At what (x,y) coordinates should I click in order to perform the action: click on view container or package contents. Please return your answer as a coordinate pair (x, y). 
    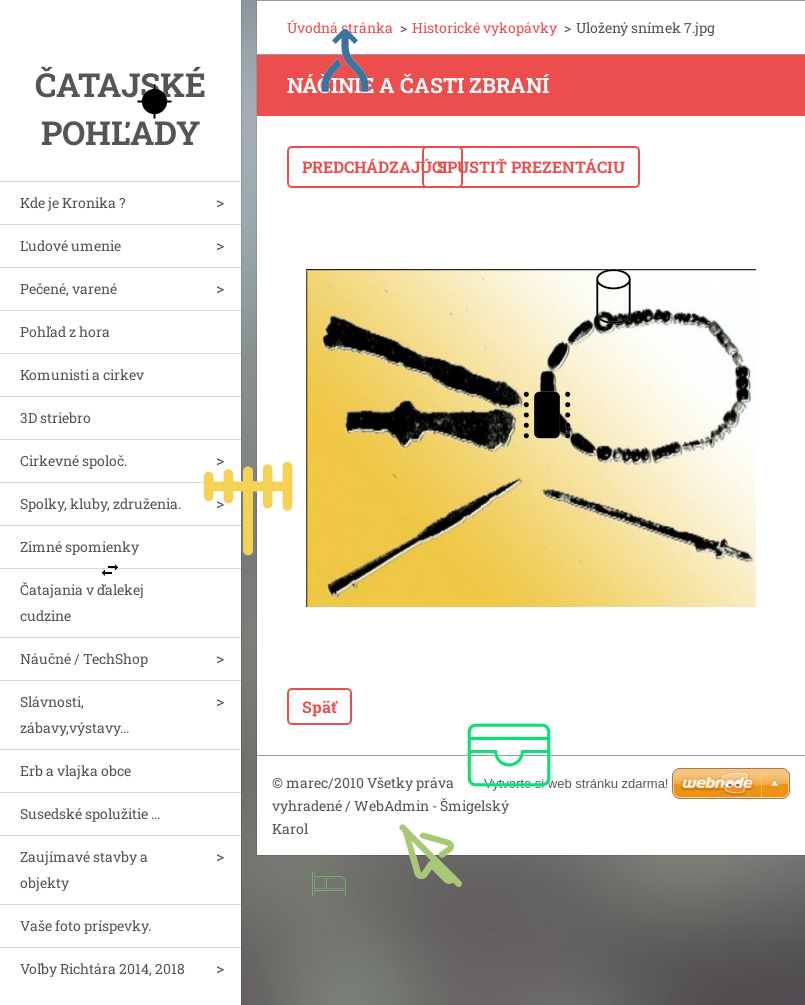
    Looking at the image, I should click on (547, 415).